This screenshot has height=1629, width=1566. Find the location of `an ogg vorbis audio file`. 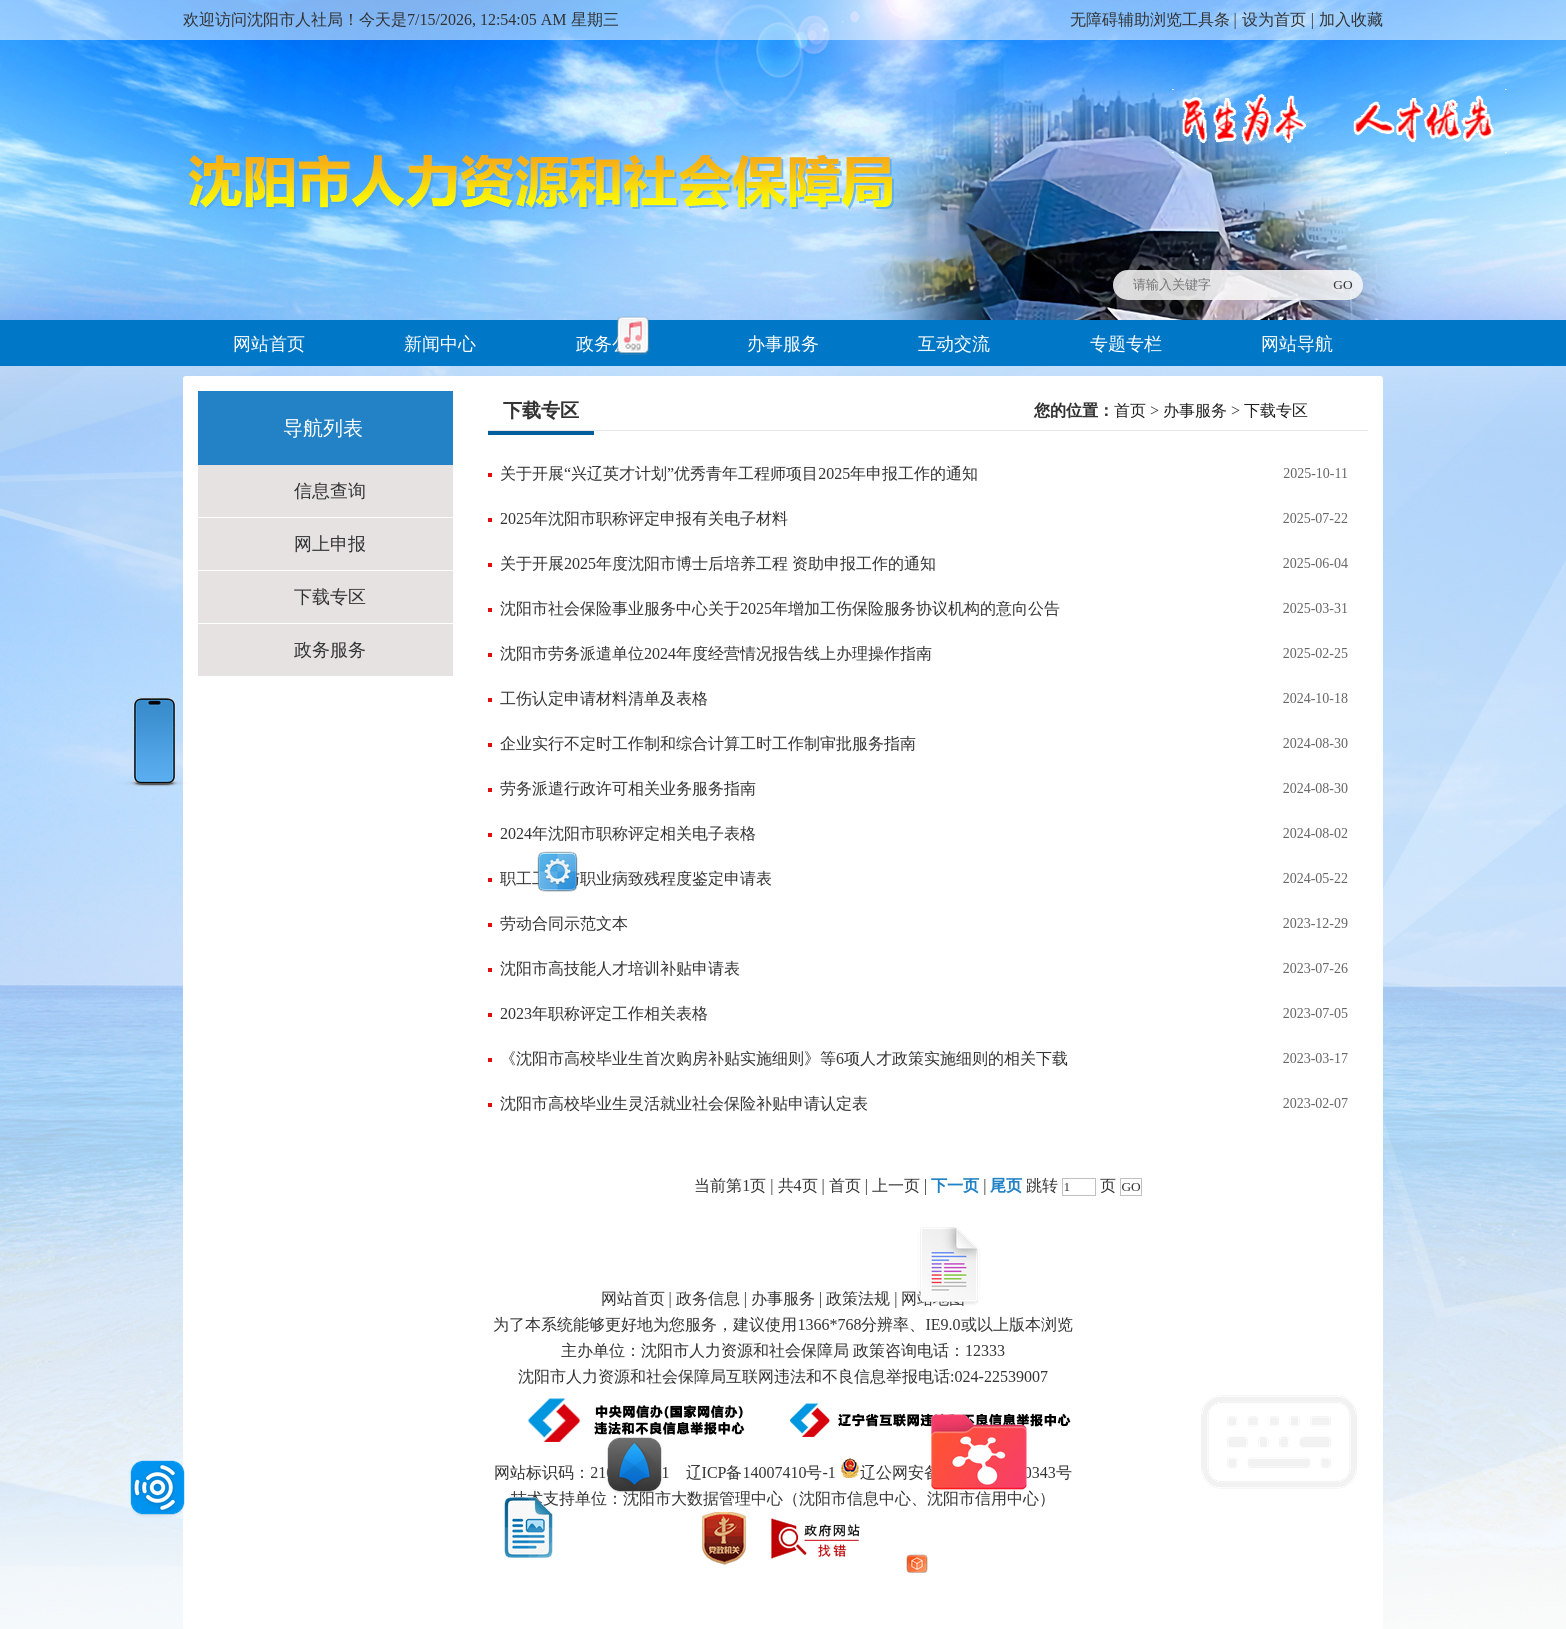

an ogg vorbis audio file is located at coordinates (633, 335).